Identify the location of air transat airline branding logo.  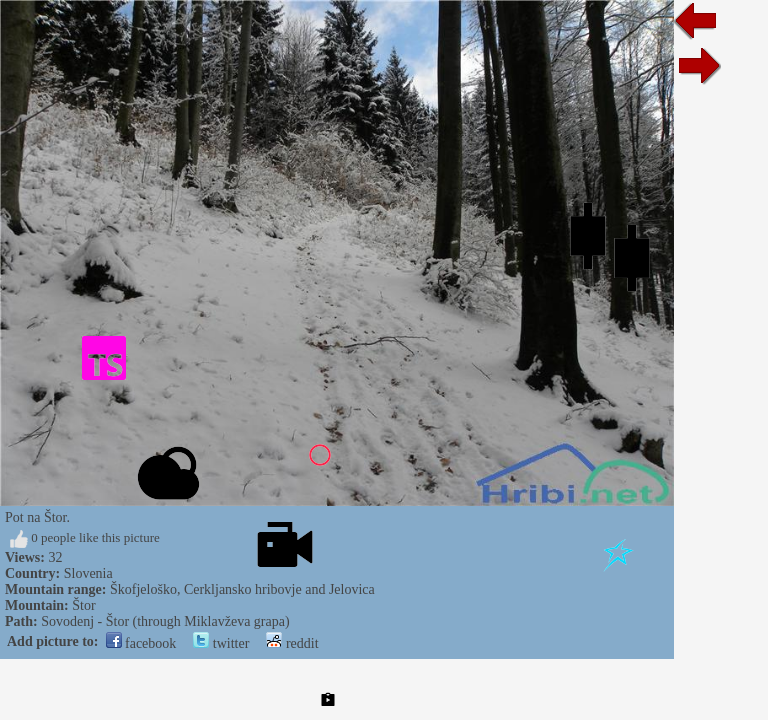
(618, 555).